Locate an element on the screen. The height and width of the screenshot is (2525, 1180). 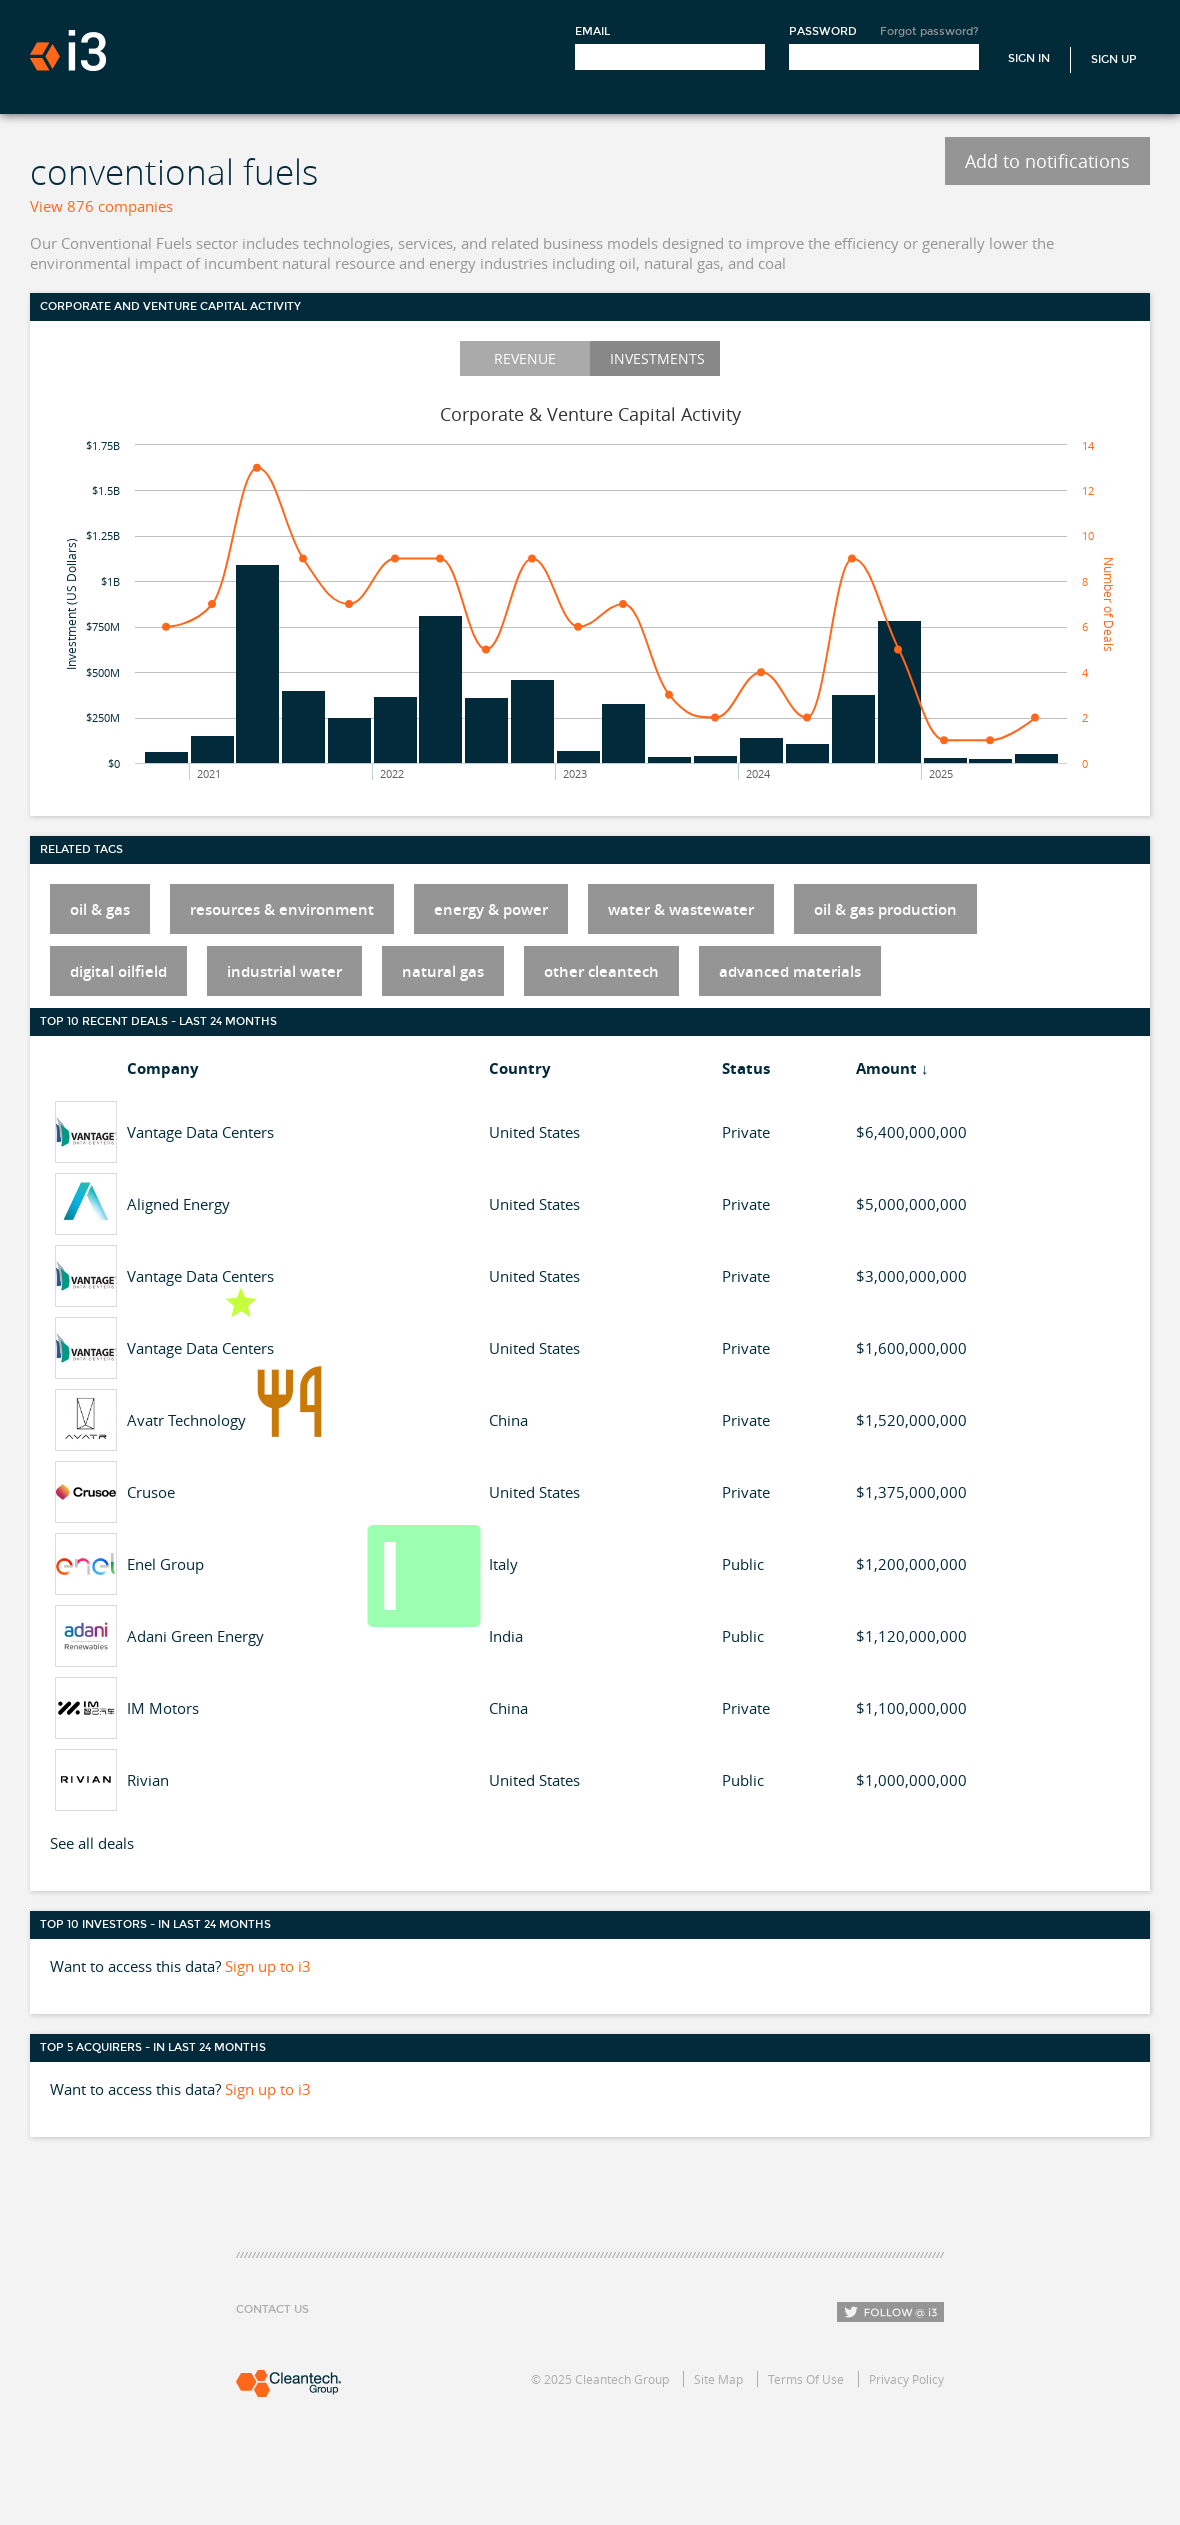
toggle left sidebar panel is located at coordinates (424, 1576).